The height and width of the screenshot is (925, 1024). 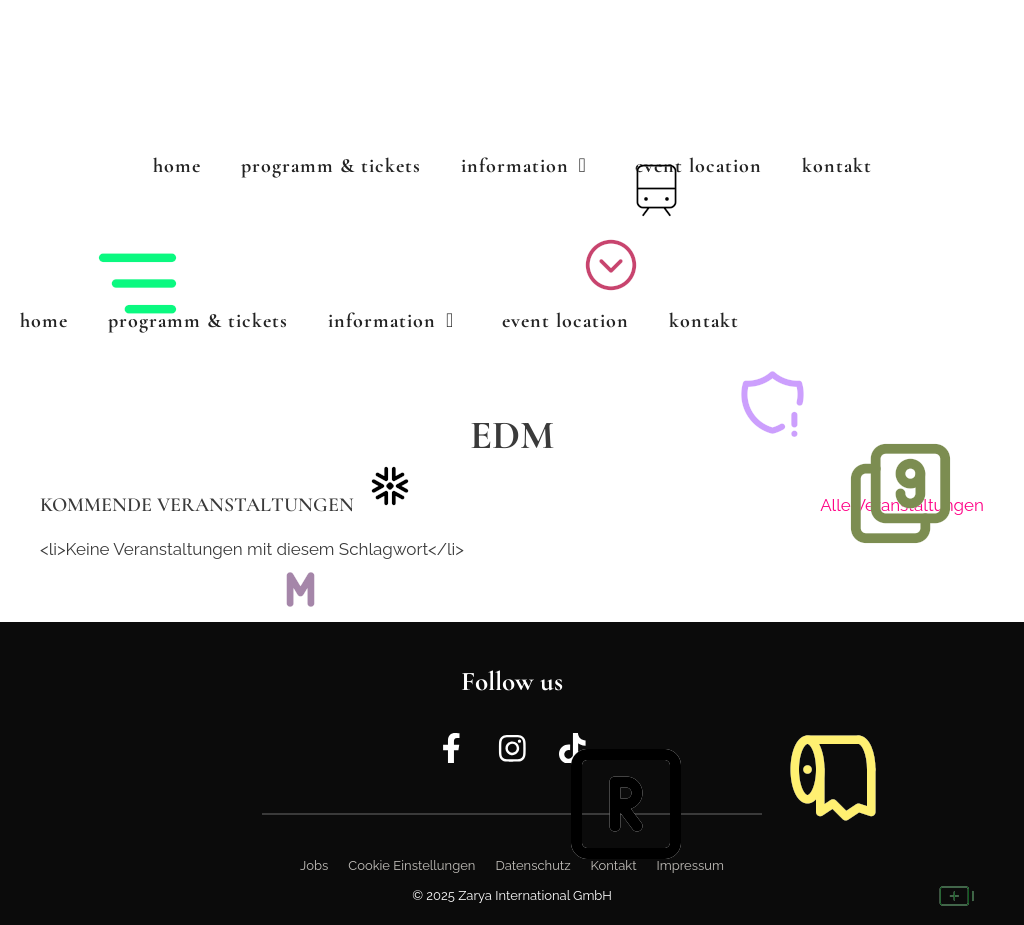 I want to click on connect to Snowflake data platform, so click(x=390, y=486).